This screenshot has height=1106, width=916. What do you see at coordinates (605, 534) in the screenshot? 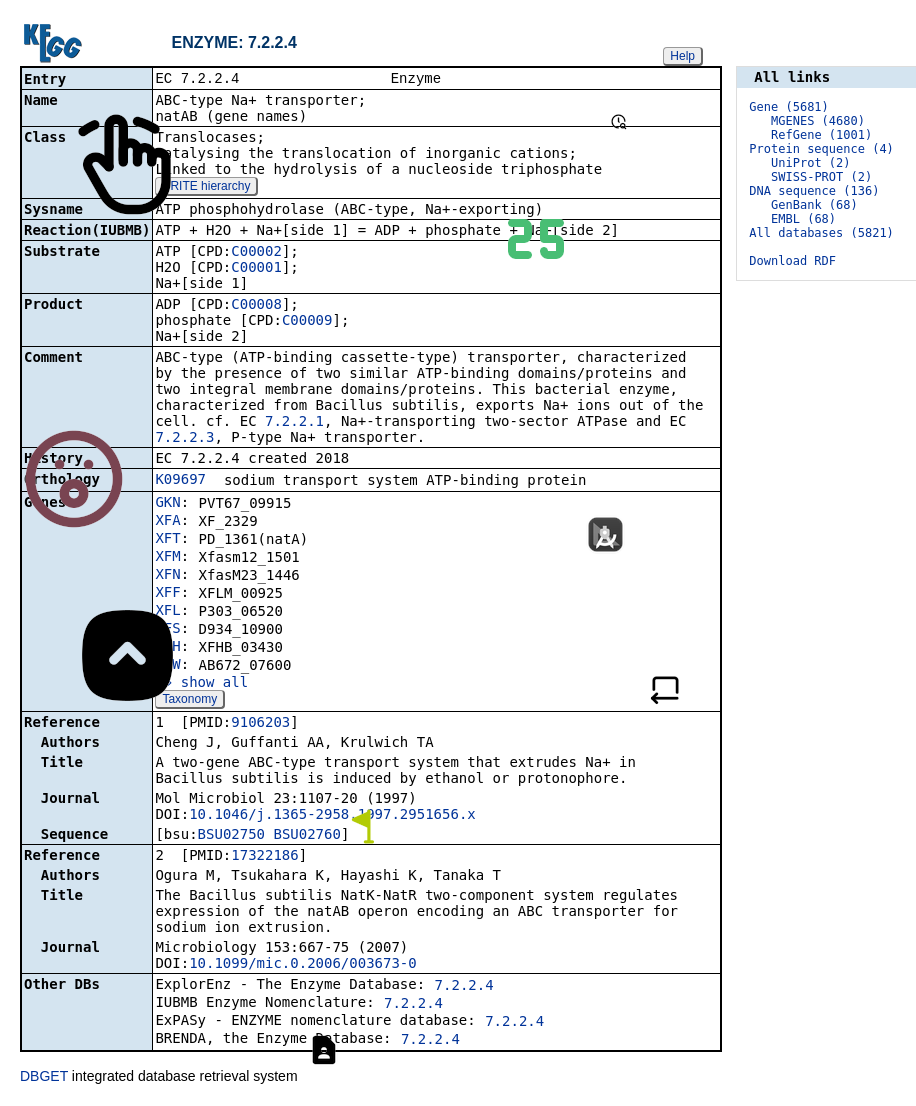
I see `open accessories or utility applications` at bounding box center [605, 534].